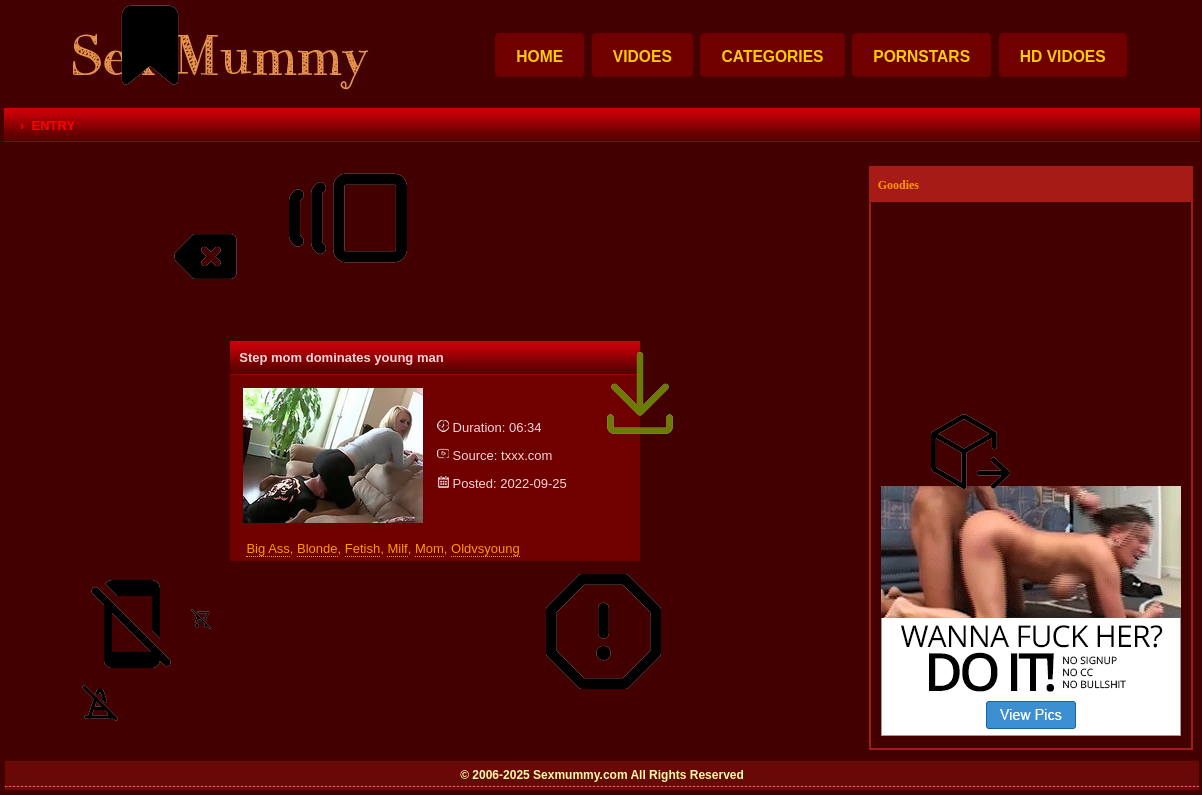  I want to click on stop or halt current action, so click(603, 631).